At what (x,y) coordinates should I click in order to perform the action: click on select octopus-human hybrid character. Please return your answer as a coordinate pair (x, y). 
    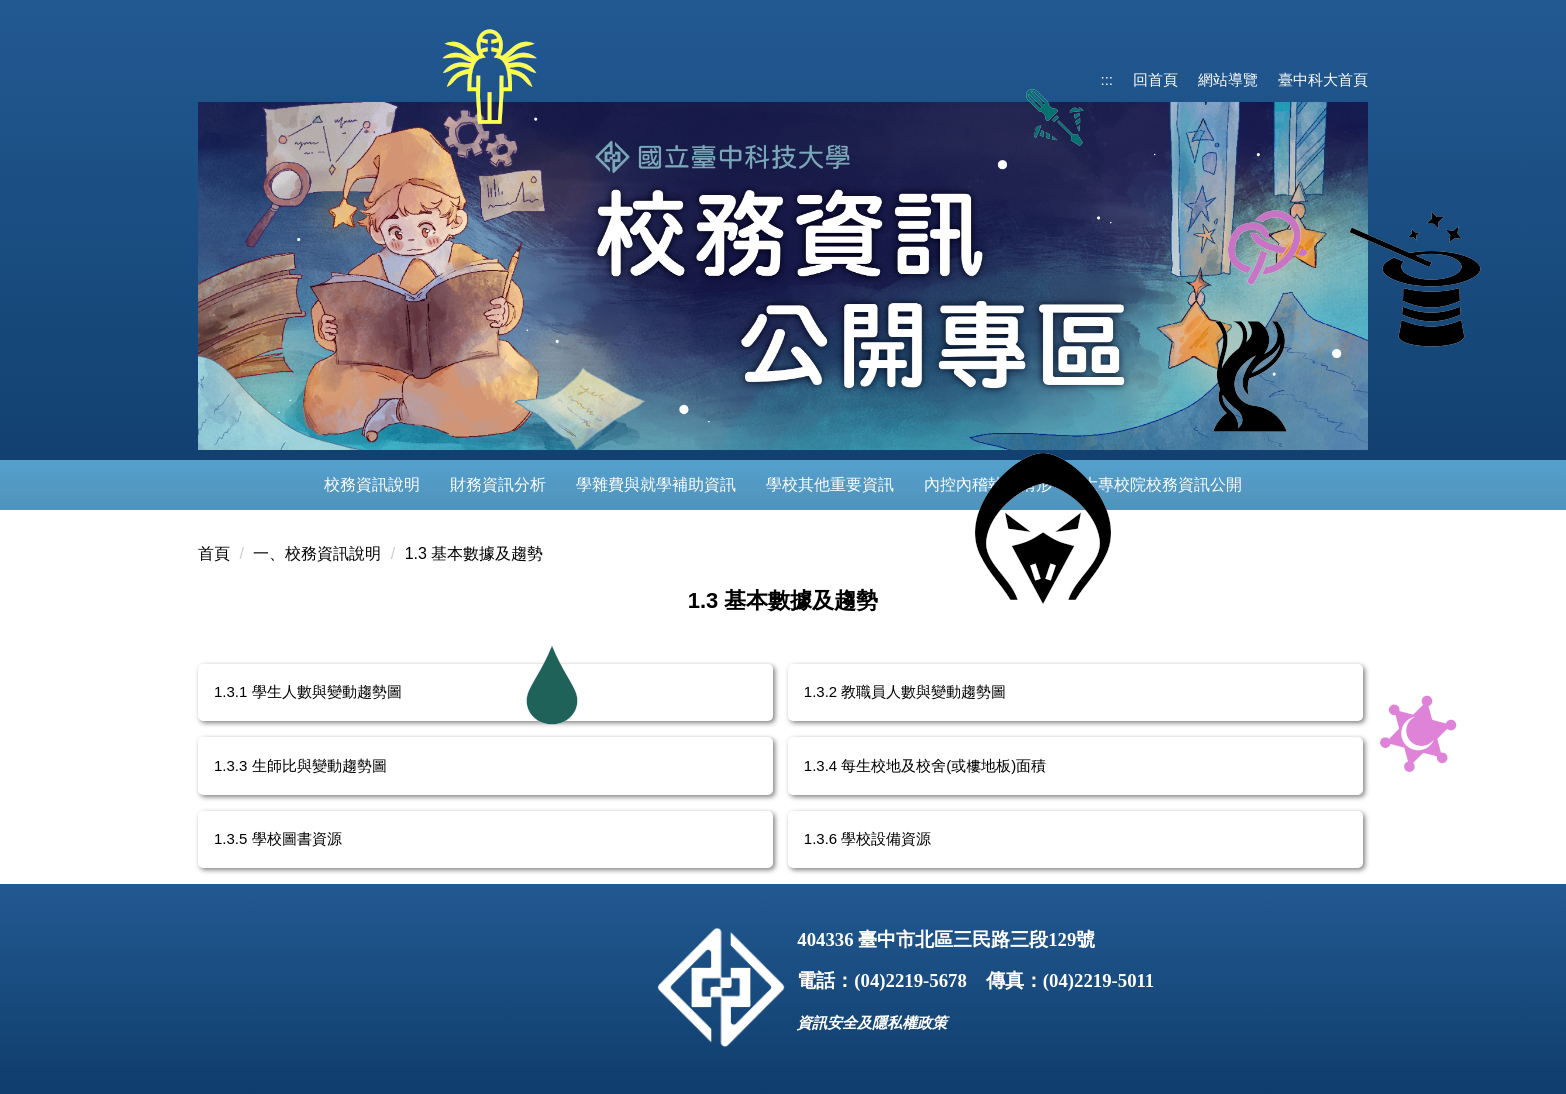
    Looking at the image, I should click on (489, 76).